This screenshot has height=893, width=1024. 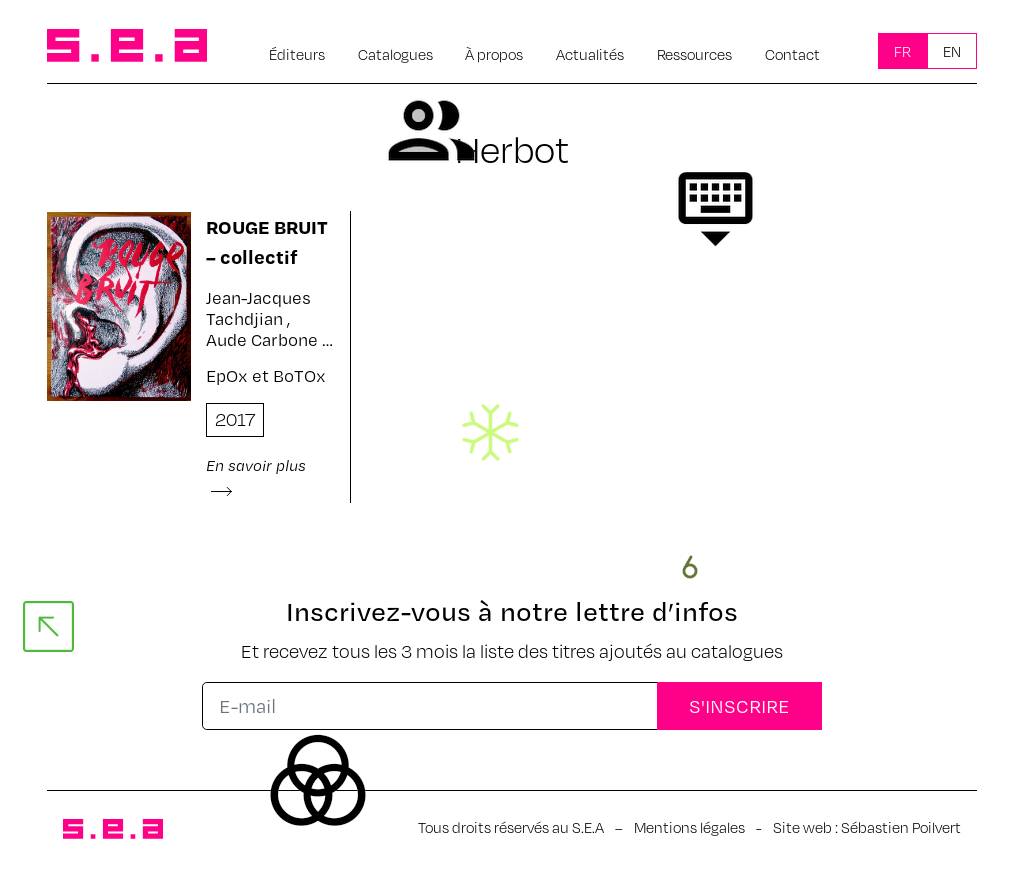 What do you see at coordinates (490, 432) in the screenshot?
I see `toggle cooling or air conditioning mode` at bounding box center [490, 432].